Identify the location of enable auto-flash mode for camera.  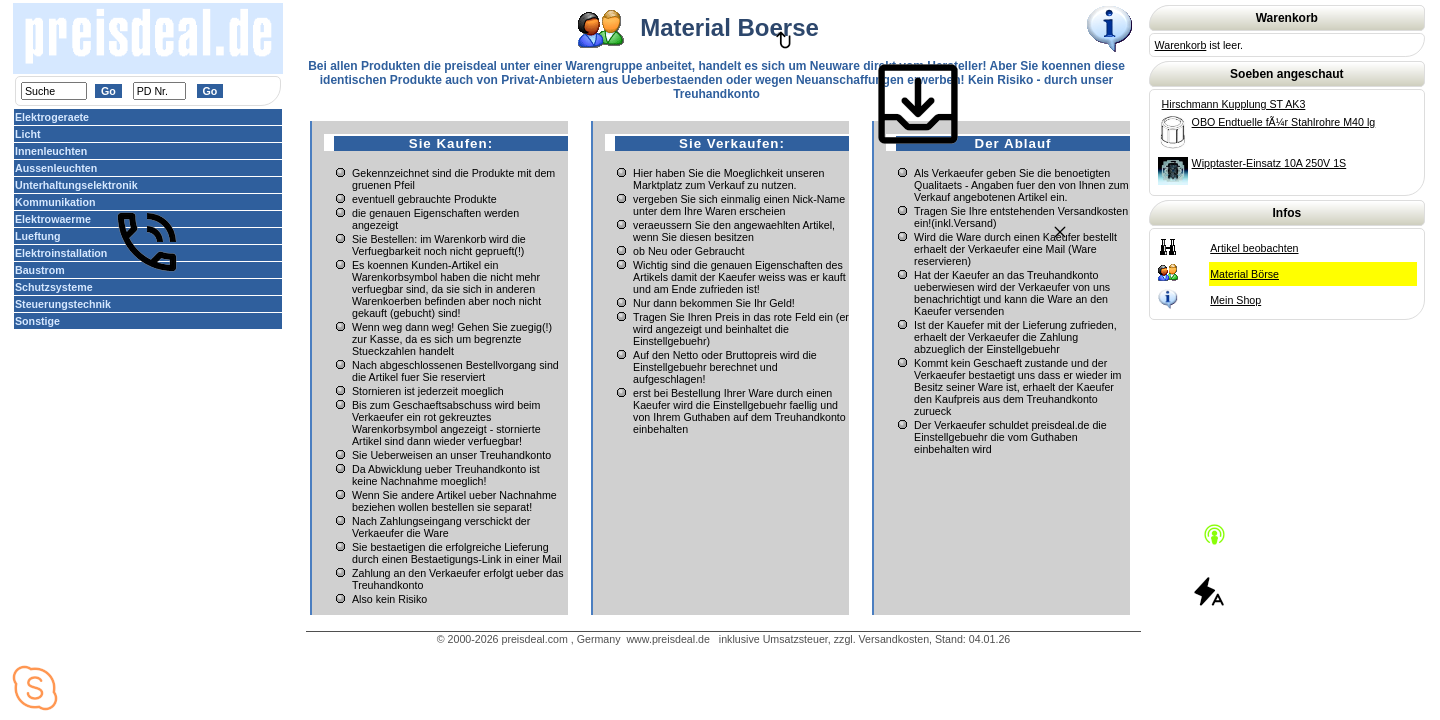
(1208, 592).